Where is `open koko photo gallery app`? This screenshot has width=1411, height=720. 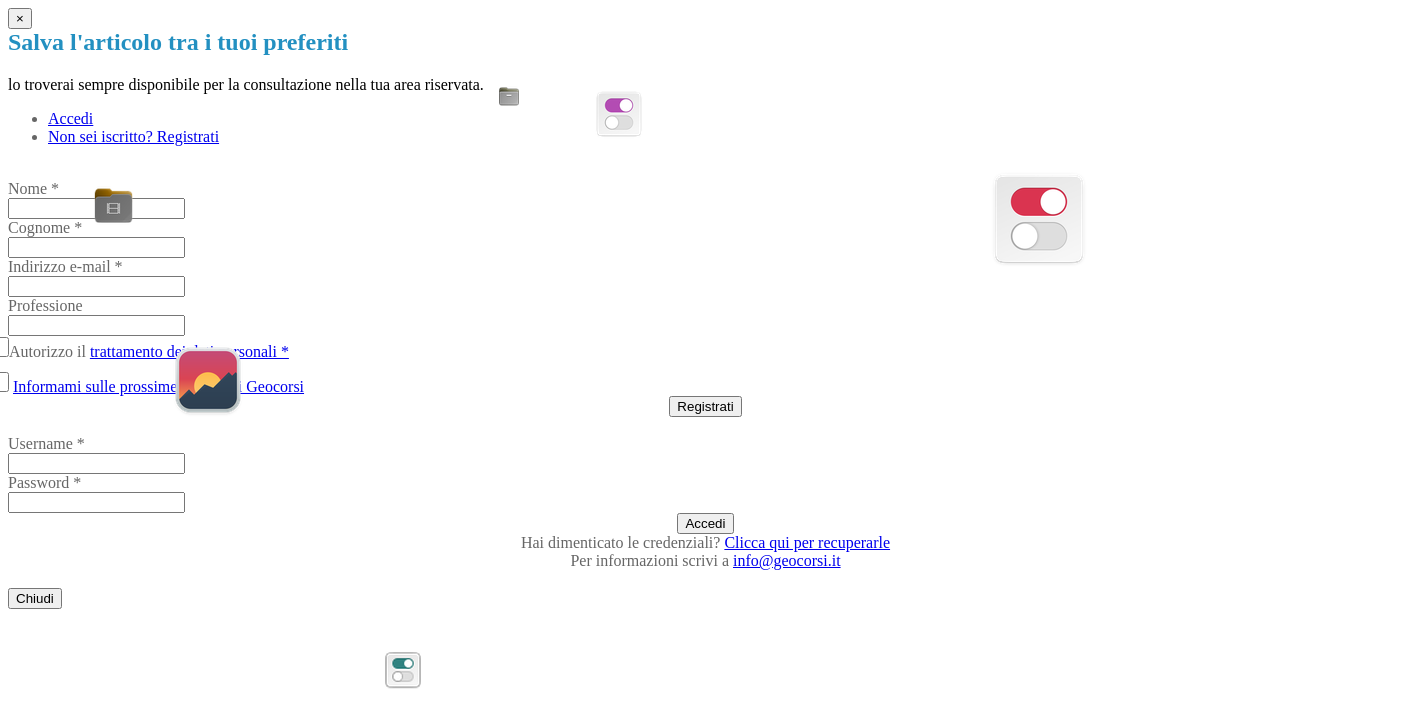
open koko photo gallery app is located at coordinates (208, 380).